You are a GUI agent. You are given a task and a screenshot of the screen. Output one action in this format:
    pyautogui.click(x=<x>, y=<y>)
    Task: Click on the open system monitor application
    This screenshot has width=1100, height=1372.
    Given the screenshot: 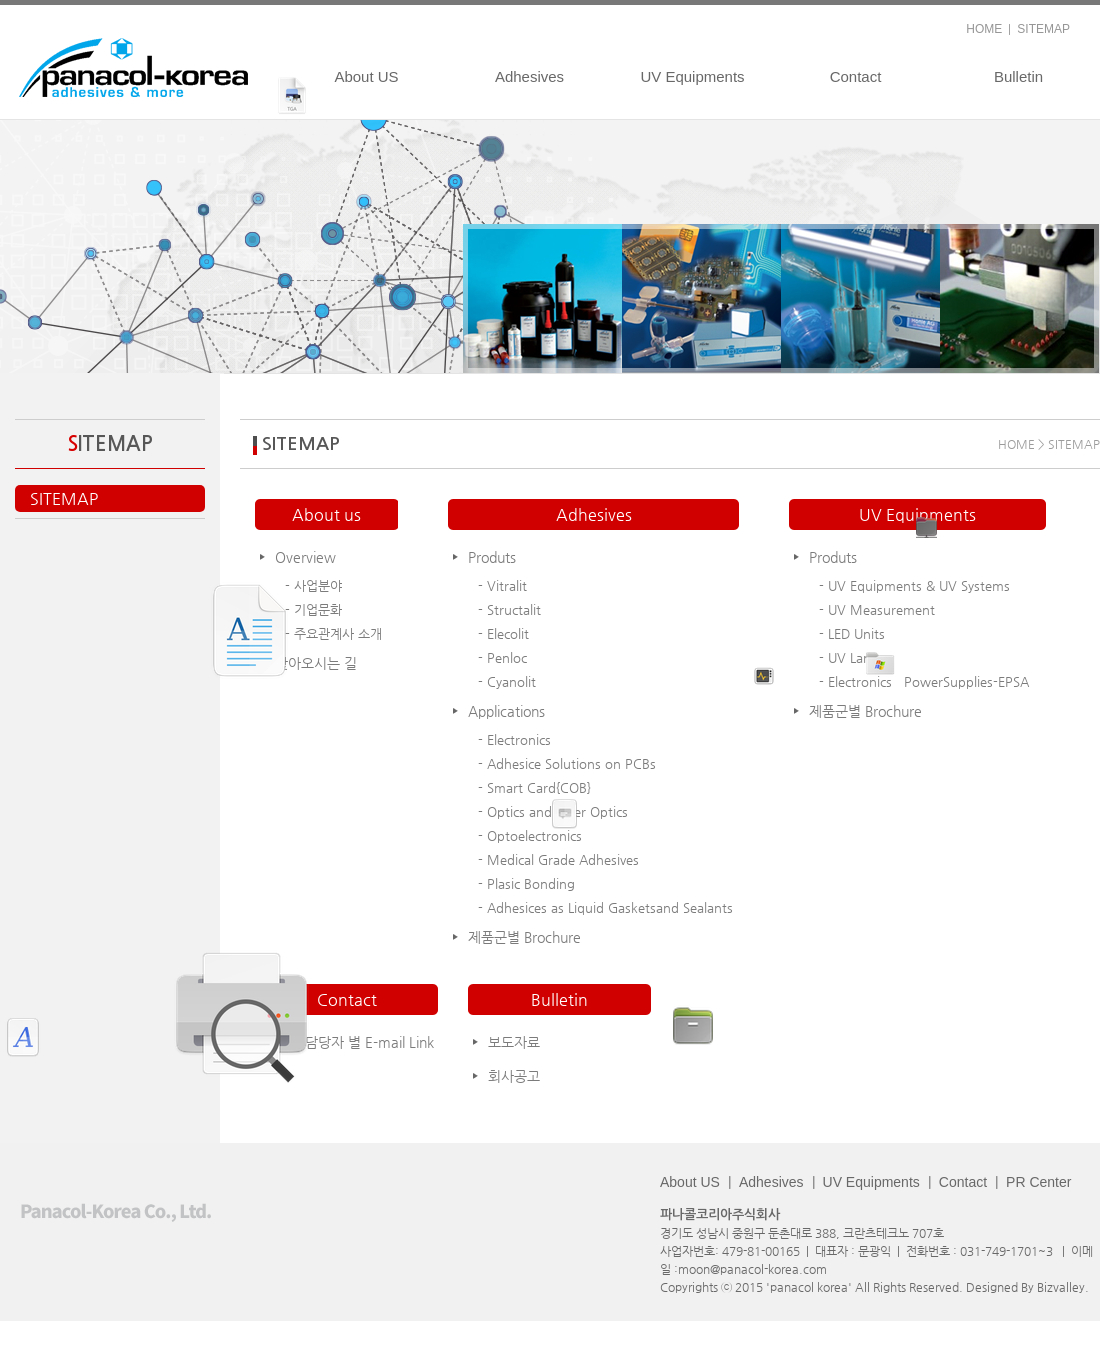 What is the action you would take?
    pyautogui.click(x=764, y=676)
    